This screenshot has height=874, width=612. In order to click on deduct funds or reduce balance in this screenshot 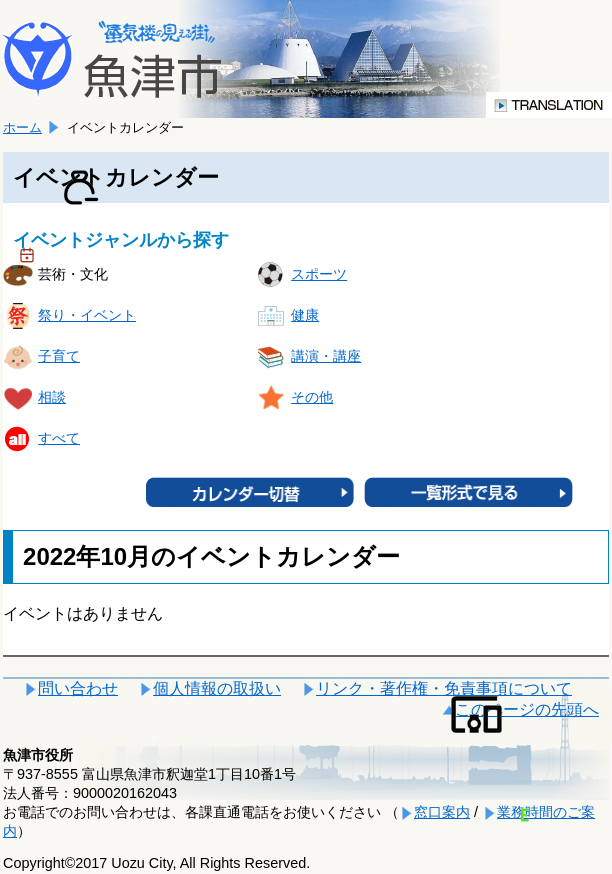, I will do `click(79, 187)`.